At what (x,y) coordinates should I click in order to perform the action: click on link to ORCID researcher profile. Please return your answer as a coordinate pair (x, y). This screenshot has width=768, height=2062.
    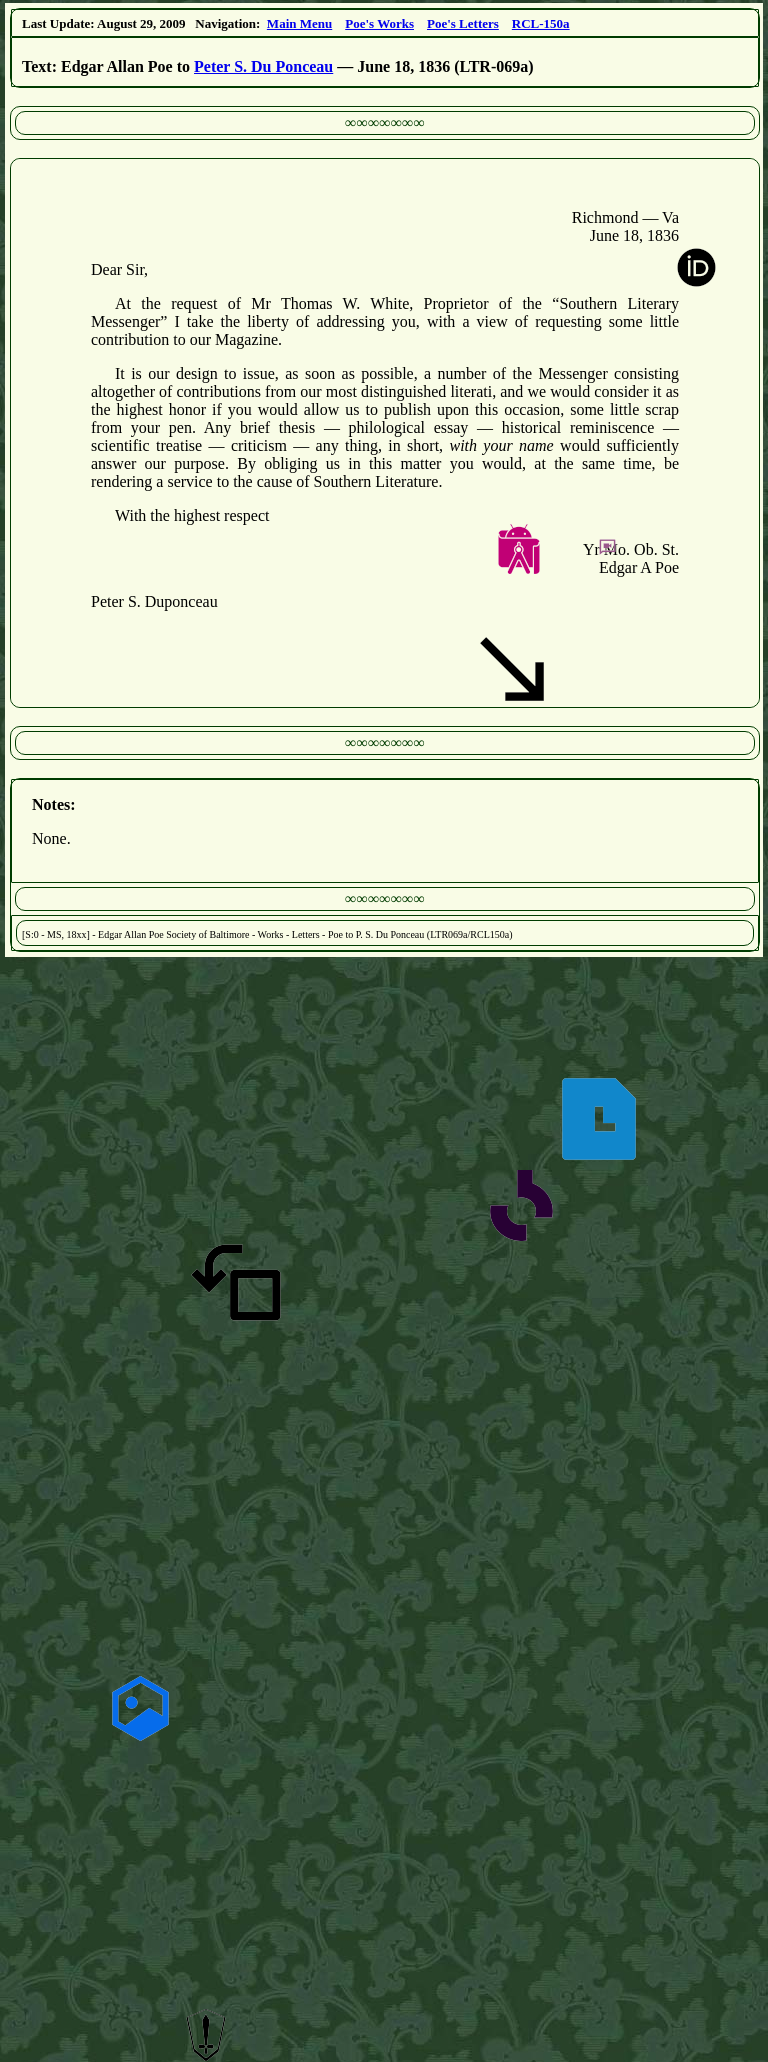
    Looking at the image, I should click on (696, 267).